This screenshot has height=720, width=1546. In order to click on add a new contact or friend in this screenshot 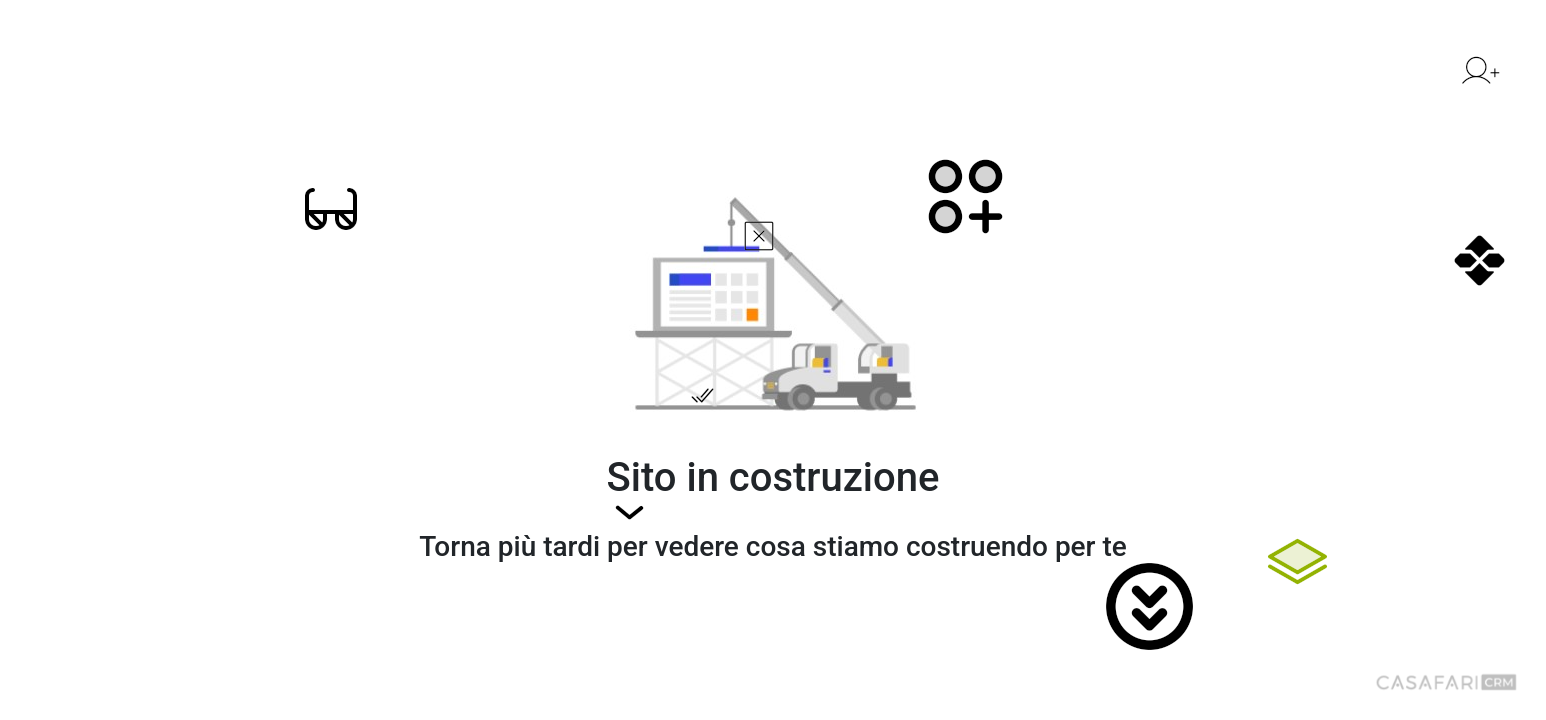, I will do `click(1479, 71)`.